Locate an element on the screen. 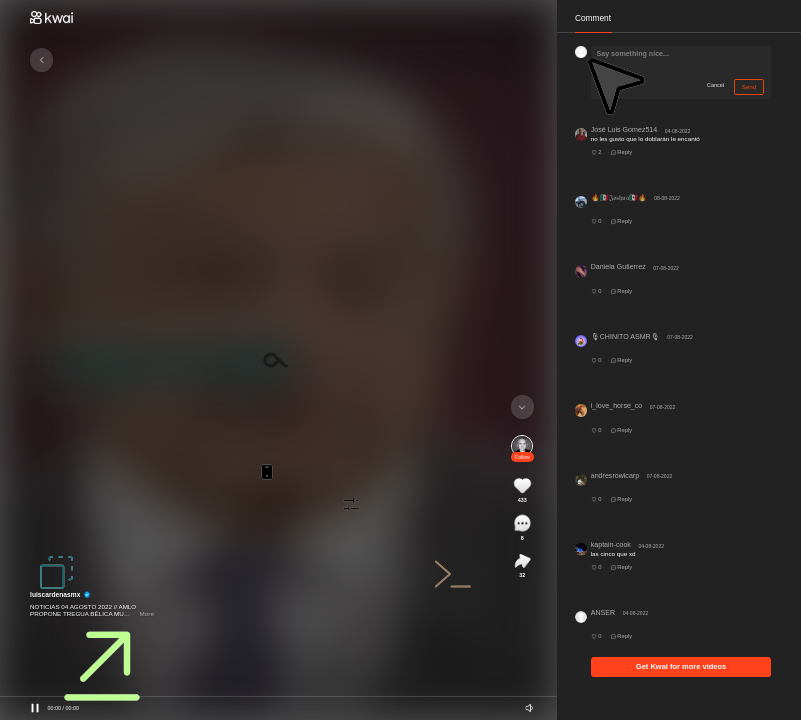 Image resolution: width=801 pixels, height=720 pixels. tap to navigate to destination is located at coordinates (612, 82).